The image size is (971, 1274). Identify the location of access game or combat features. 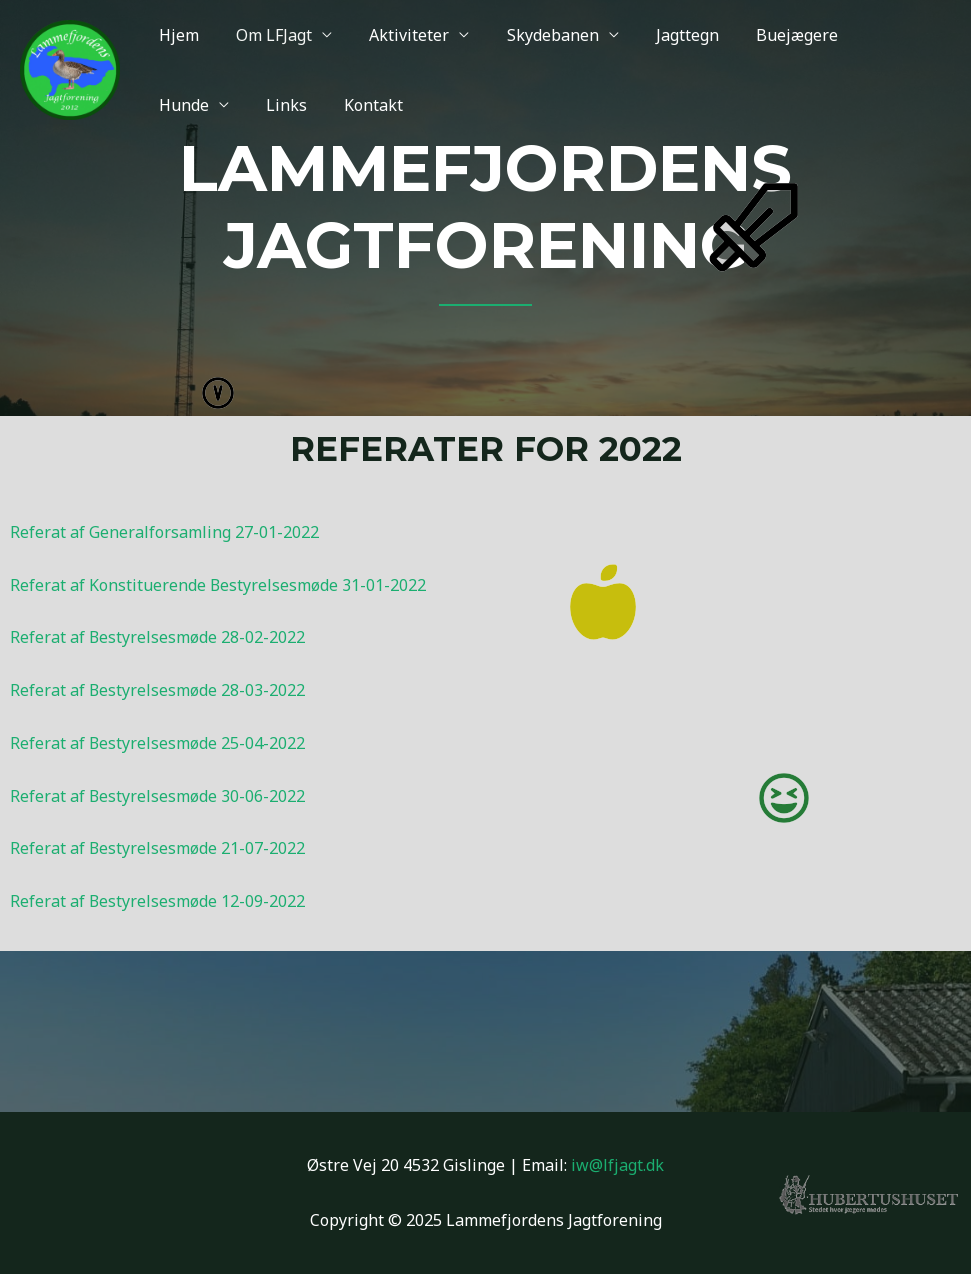
(755, 225).